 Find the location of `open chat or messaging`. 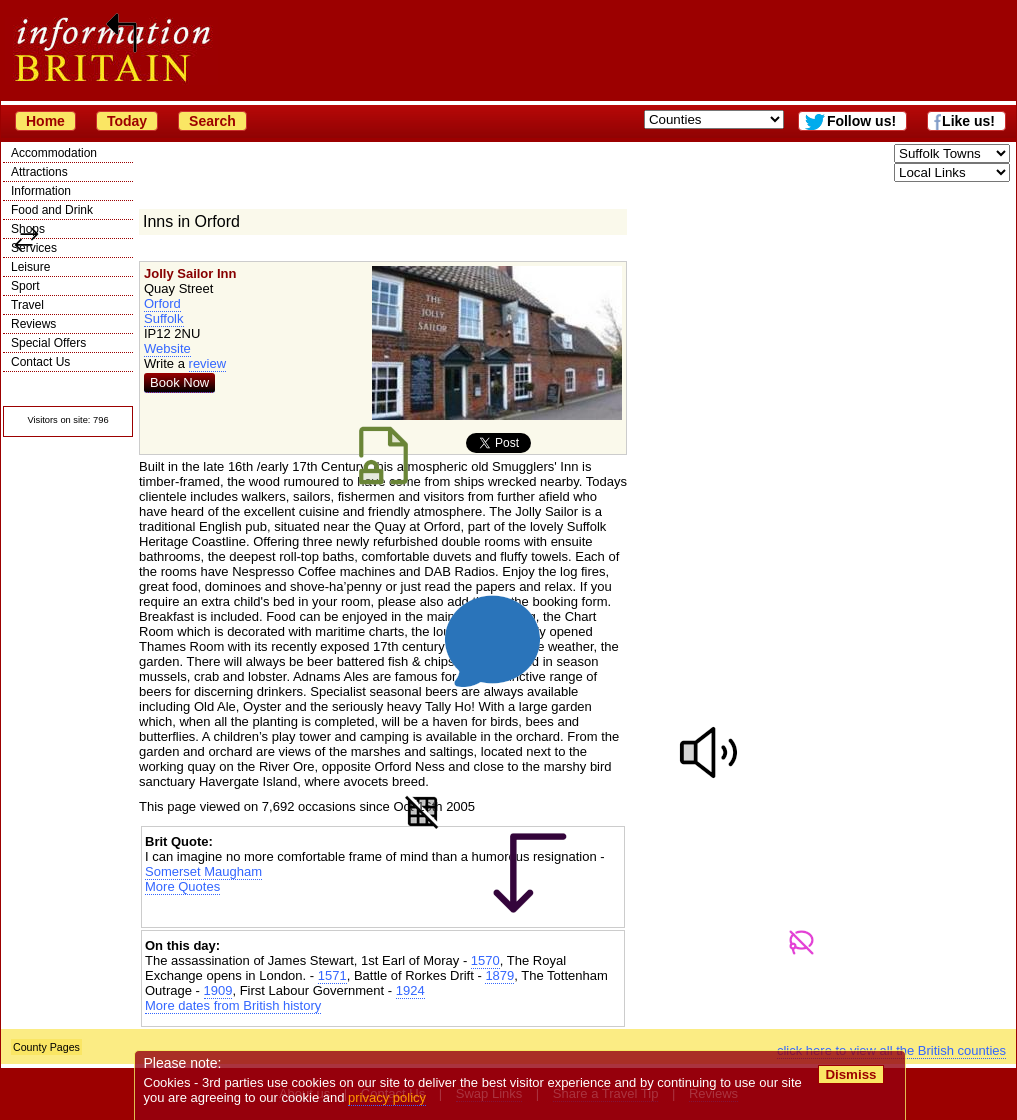

open chat or messaging is located at coordinates (492, 639).